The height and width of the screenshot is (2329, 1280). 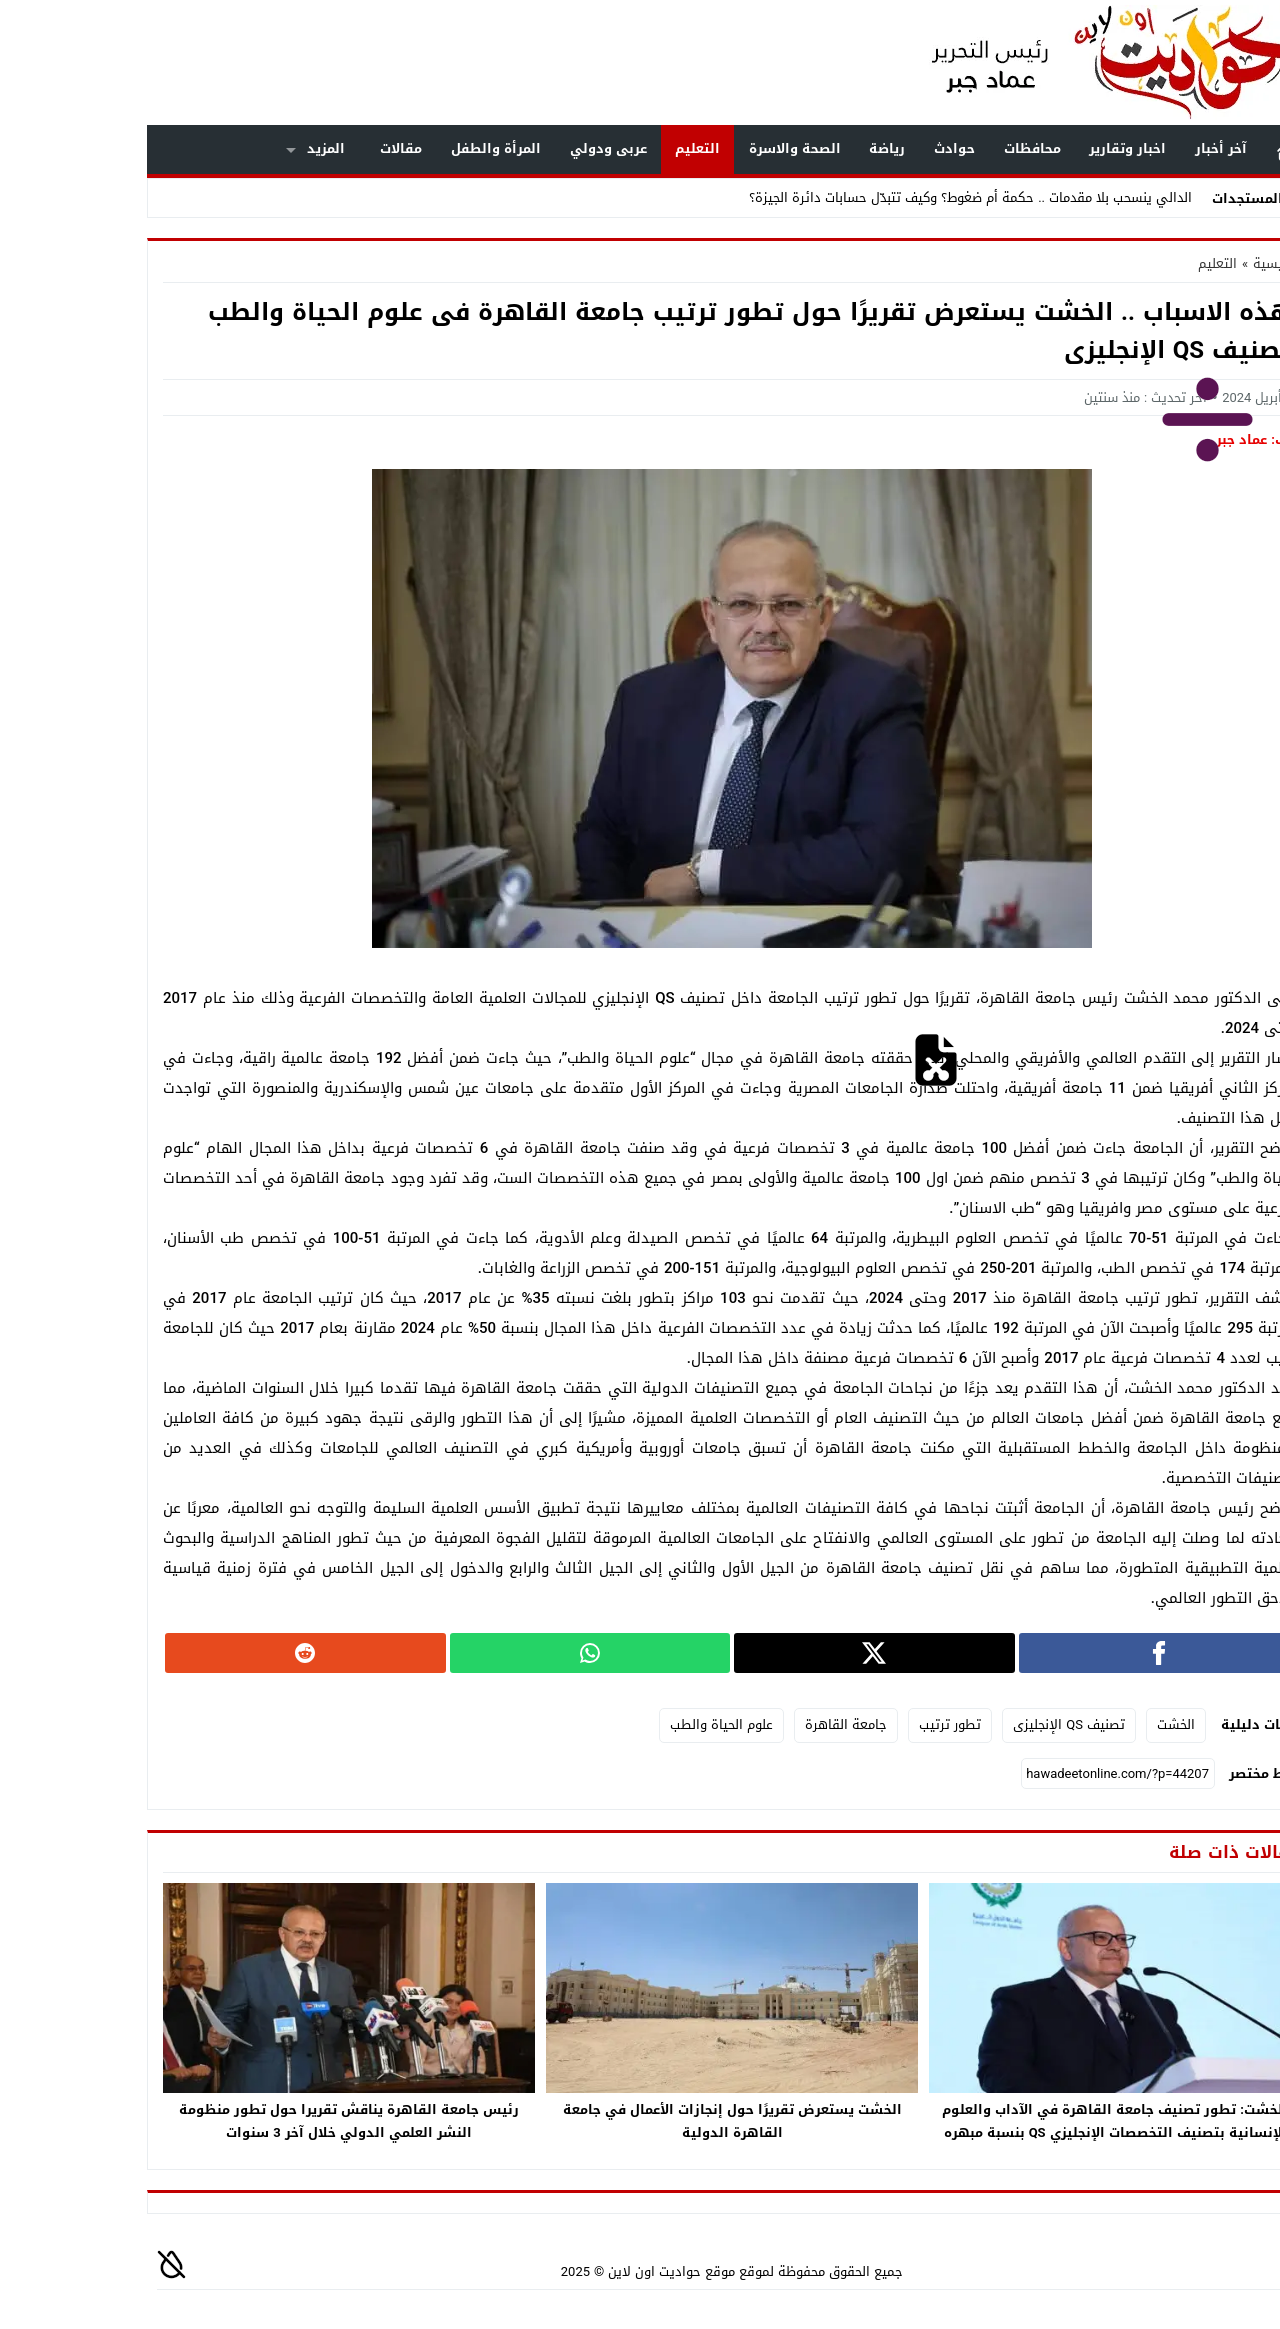 I want to click on cut or trim a document, so click(x=936, y=1060).